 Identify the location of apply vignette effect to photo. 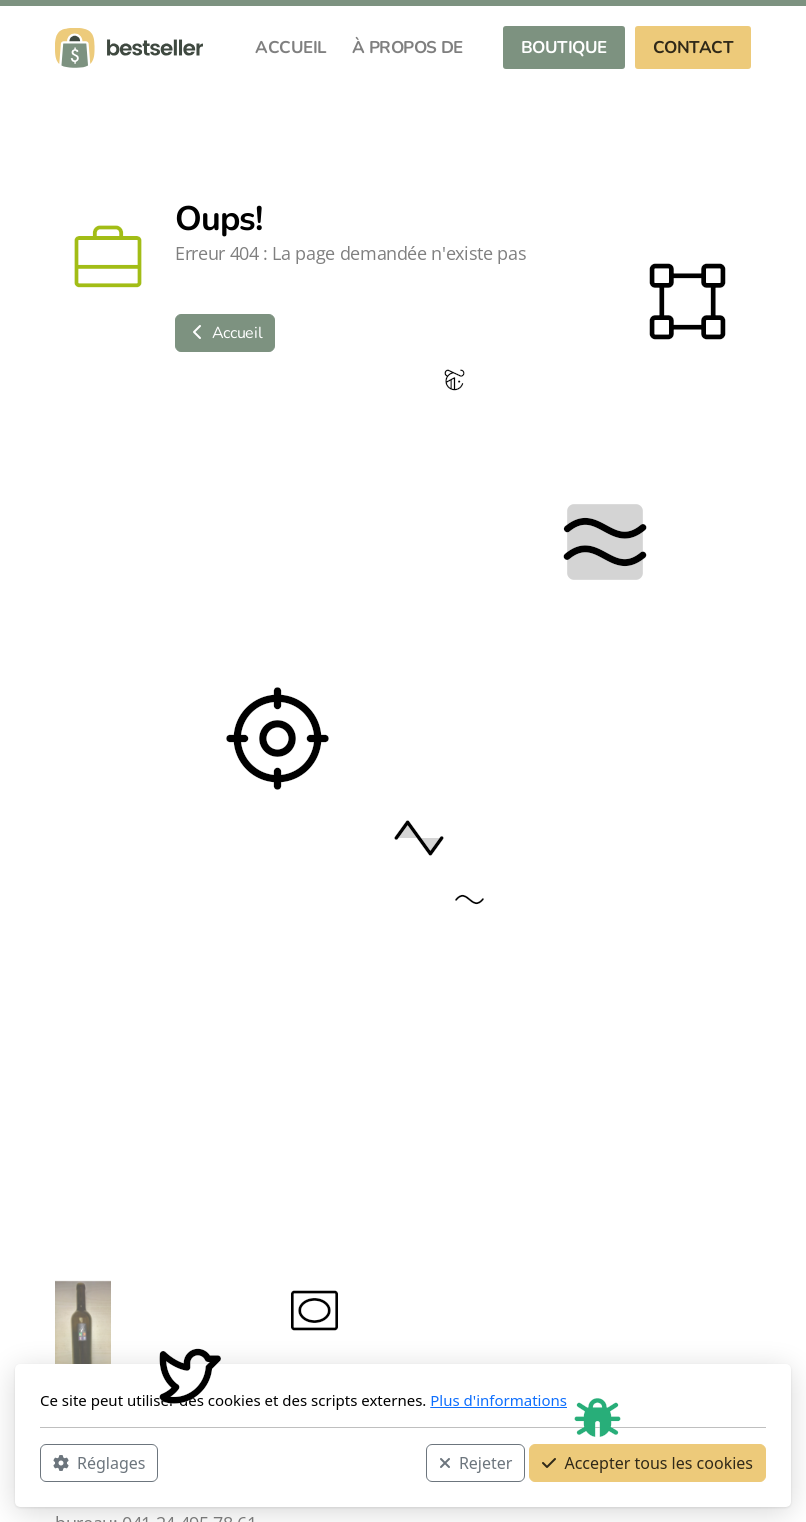
(314, 1310).